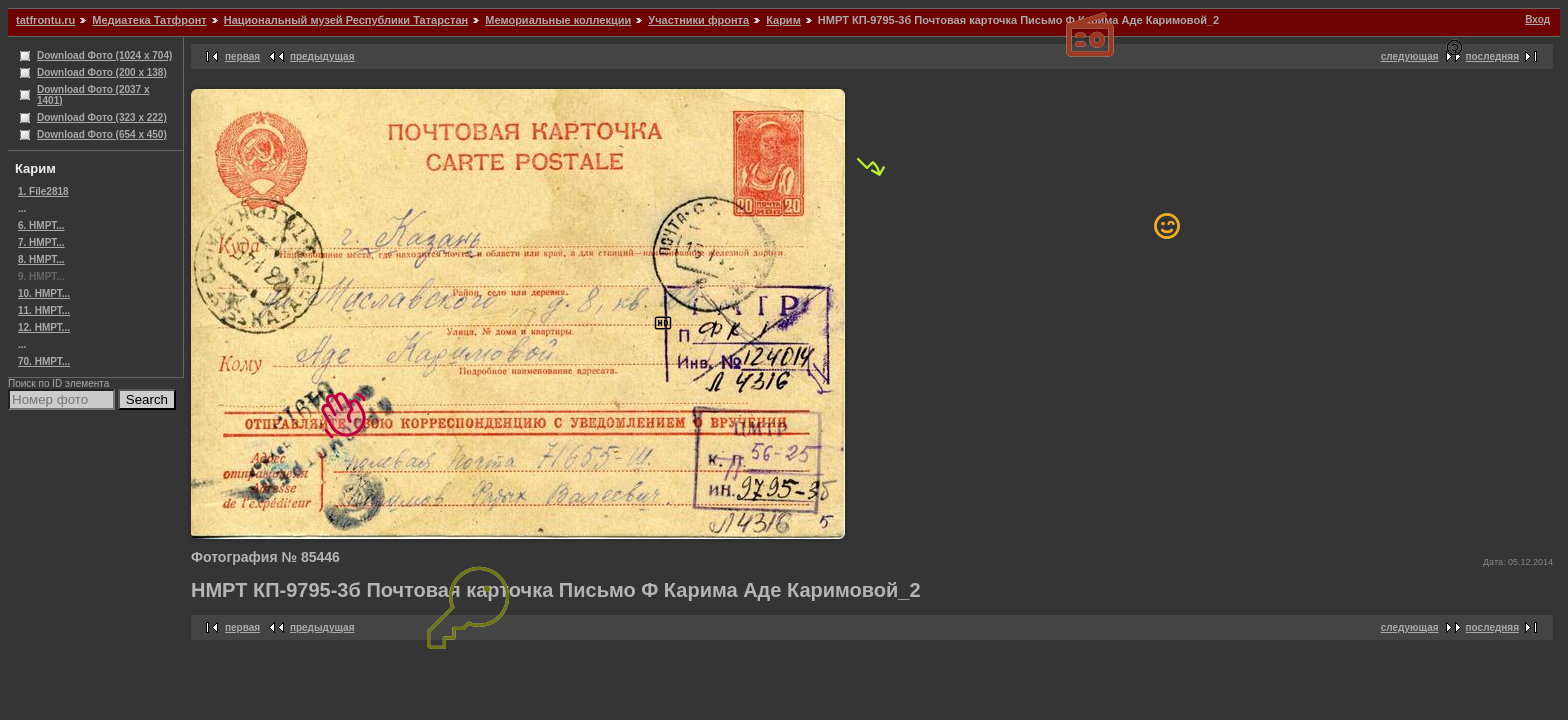  What do you see at coordinates (871, 167) in the screenshot?
I see `indicates a downward trend or decline in data` at bounding box center [871, 167].